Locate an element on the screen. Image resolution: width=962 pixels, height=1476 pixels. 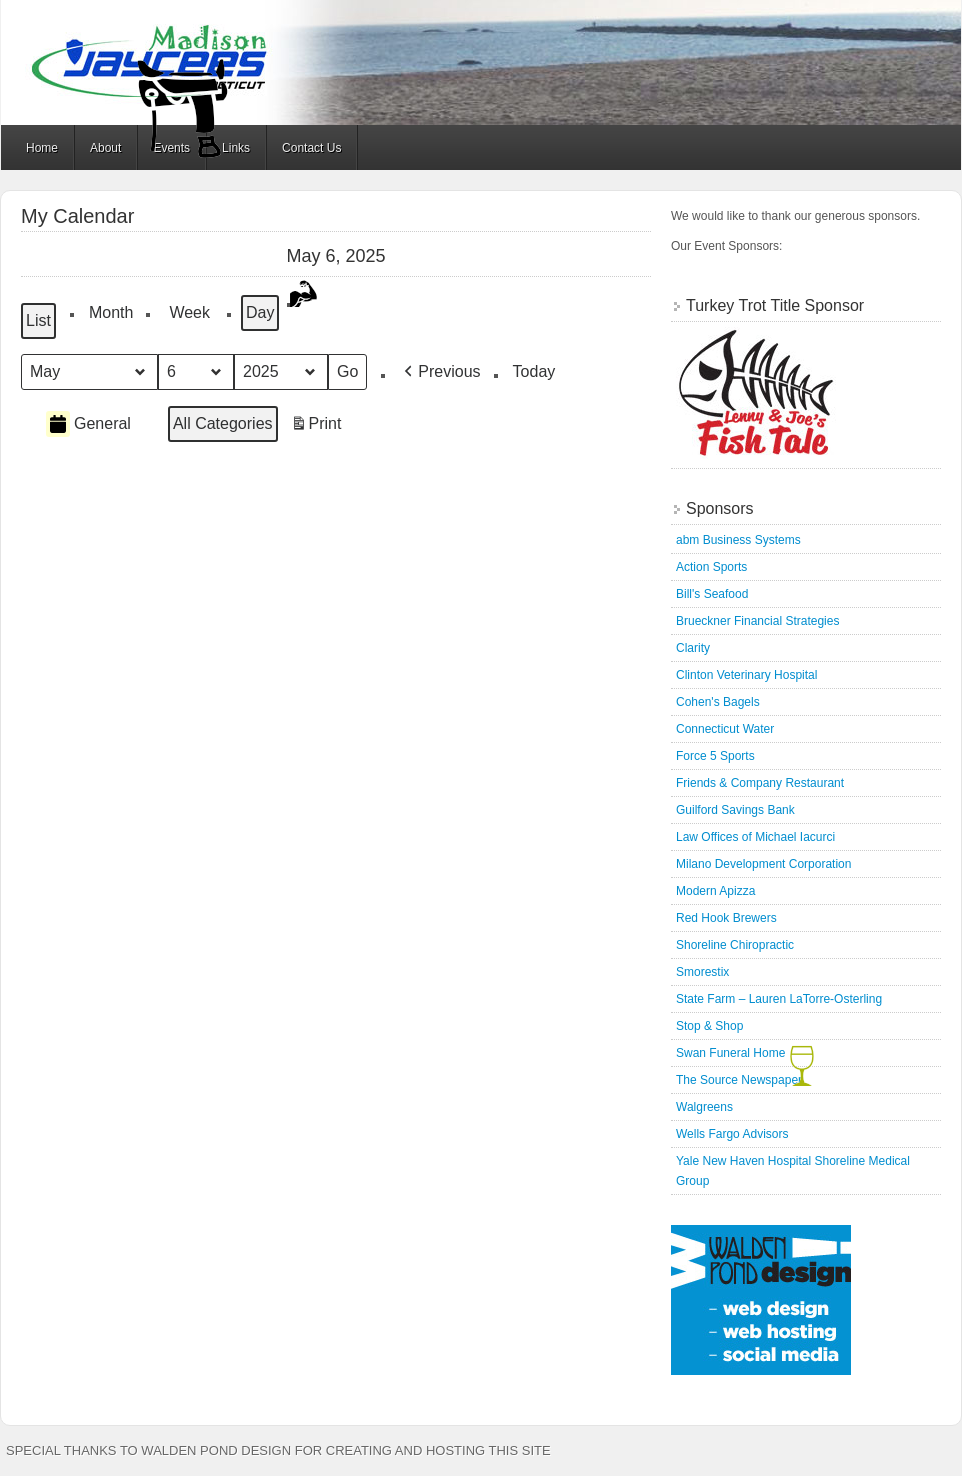
equip saddle to mount is located at coordinates (182, 108).